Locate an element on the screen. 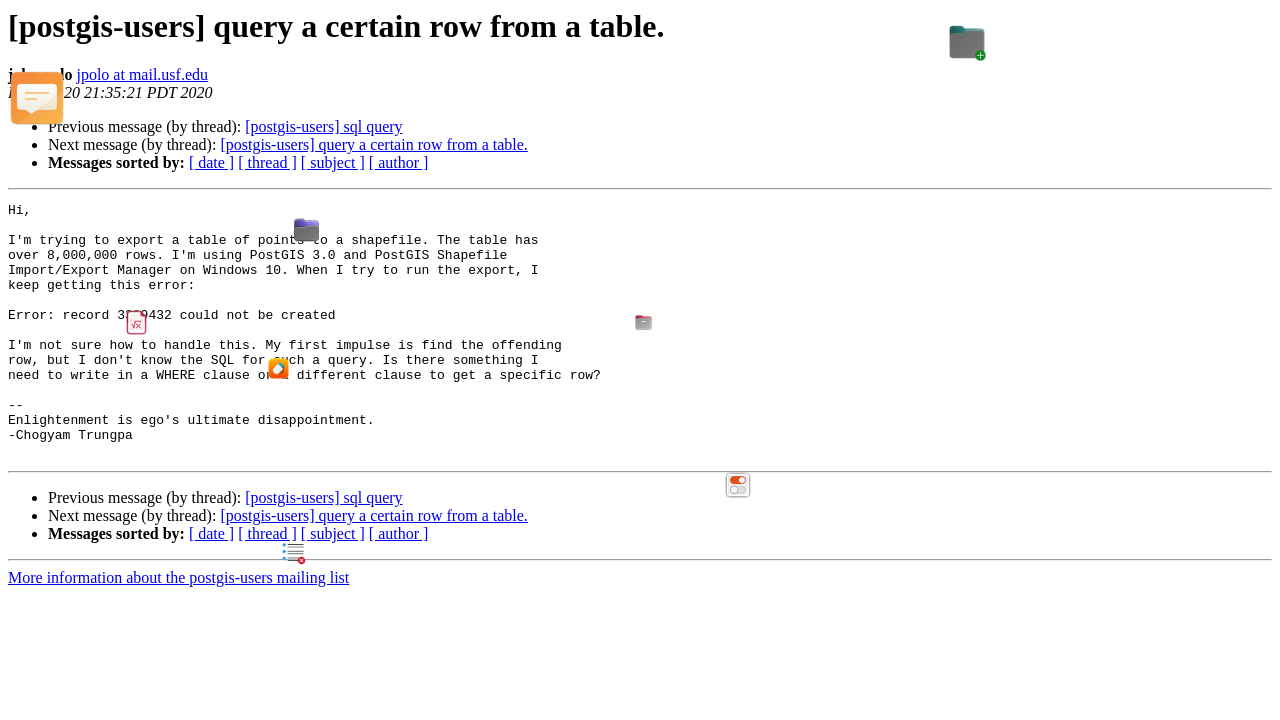 Image resolution: width=1280 pixels, height=720 pixels. remove an item from the list is located at coordinates (293, 552).